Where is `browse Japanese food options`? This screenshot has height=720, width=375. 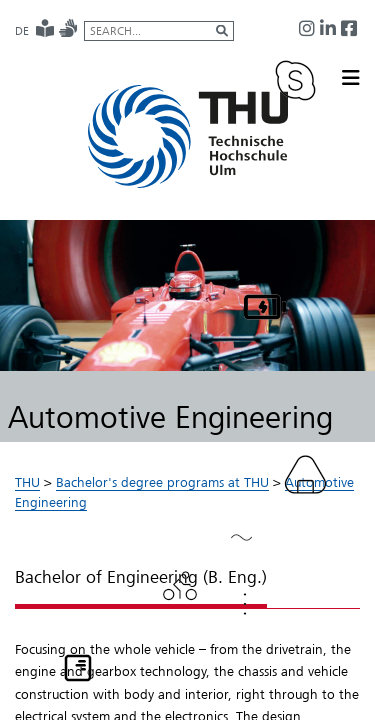 browse Japanese food options is located at coordinates (305, 474).